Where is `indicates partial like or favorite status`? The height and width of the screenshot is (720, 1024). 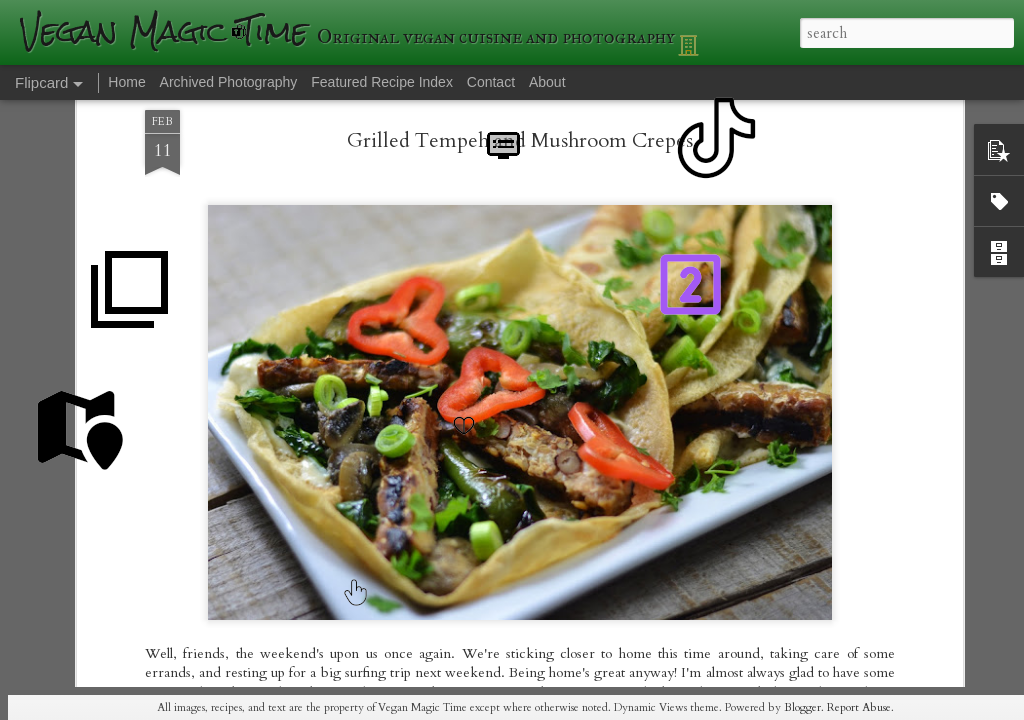 indicates partial like or favorite status is located at coordinates (464, 425).